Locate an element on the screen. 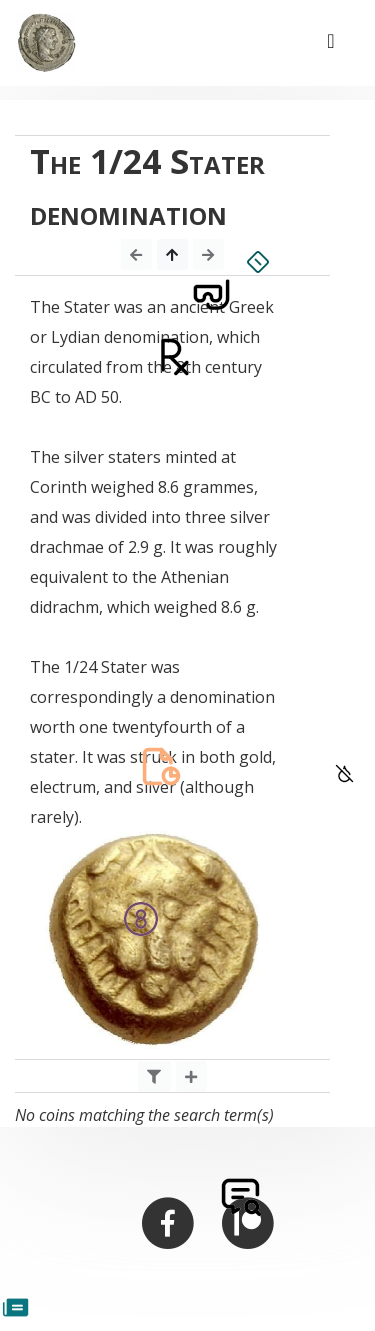  indicates step 8 in a multi-step process is located at coordinates (141, 919).